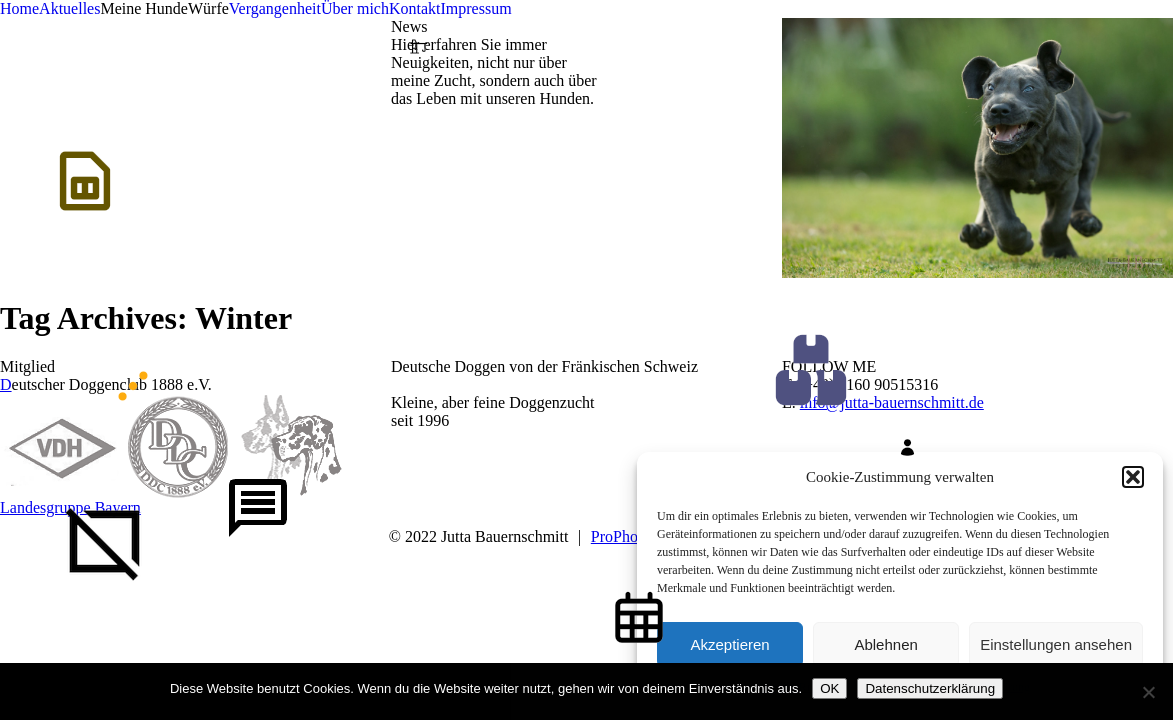  Describe the element at coordinates (811, 370) in the screenshot. I see `view inventory or stock items` at that location.